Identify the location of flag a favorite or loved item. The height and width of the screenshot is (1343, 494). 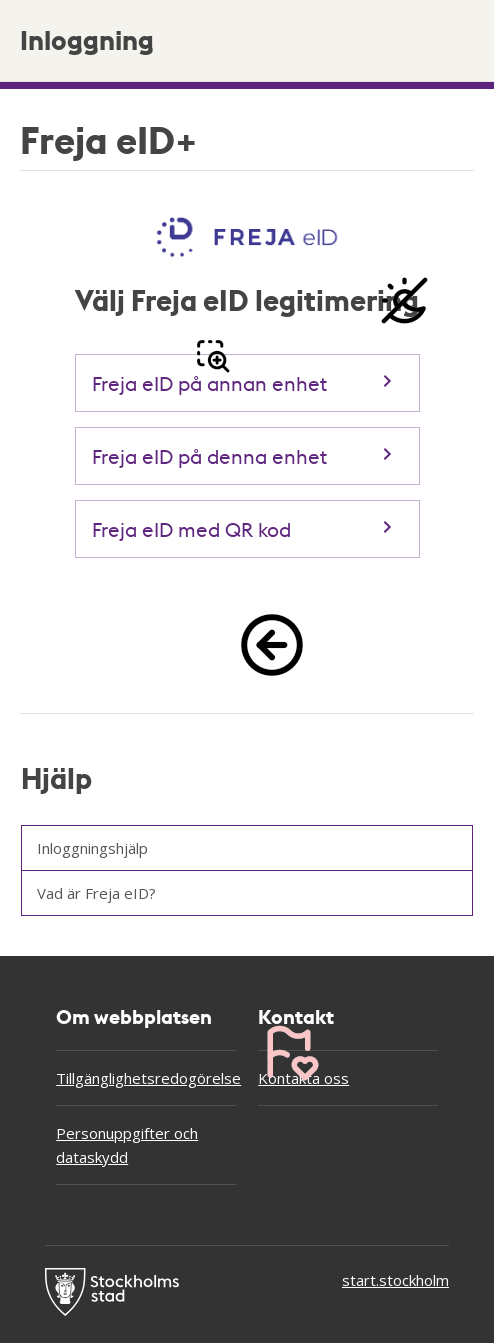
(289, 1051).